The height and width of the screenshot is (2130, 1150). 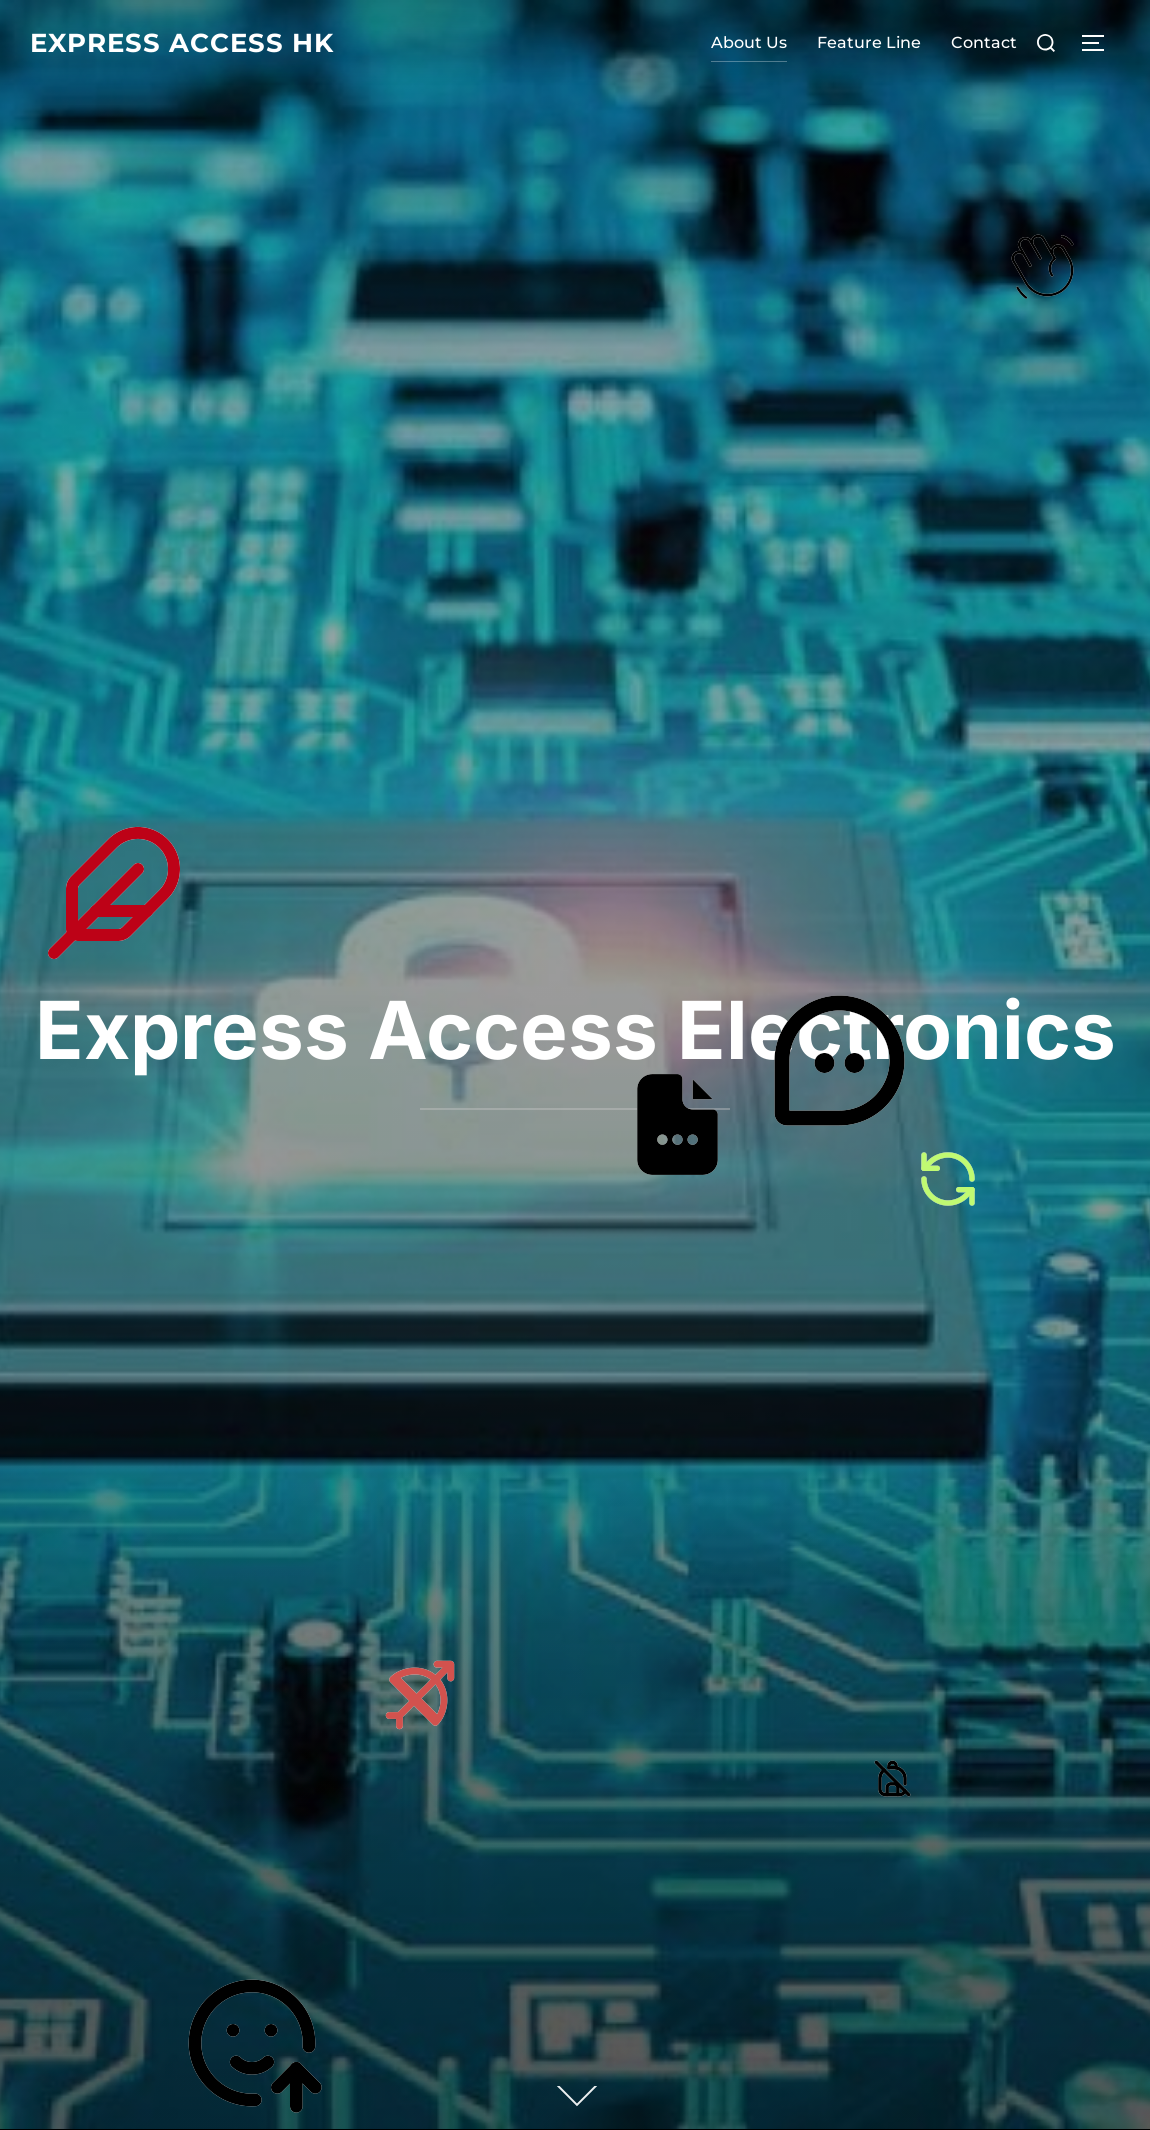 I want to click on improve mood or increase happiness level, so click(x=252, y=2043).